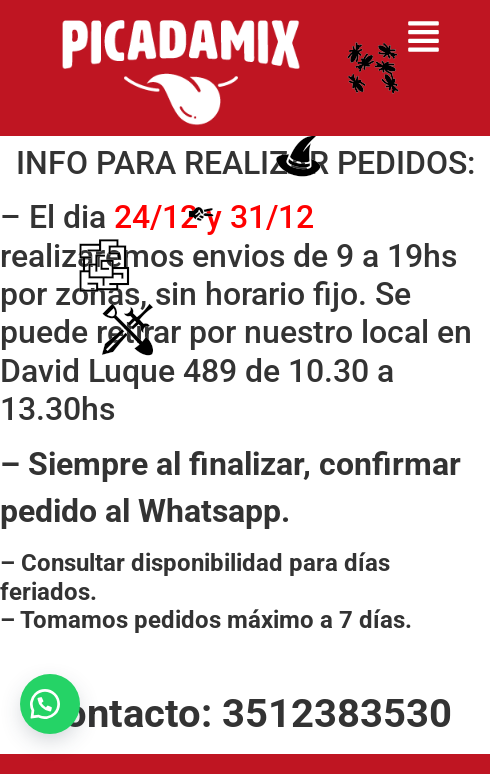 The height and width of the screenshot is (774, 490). Describe the element at coordinates (104, 266) in the screenshot. I see `access puzzle or maze game` at that location.